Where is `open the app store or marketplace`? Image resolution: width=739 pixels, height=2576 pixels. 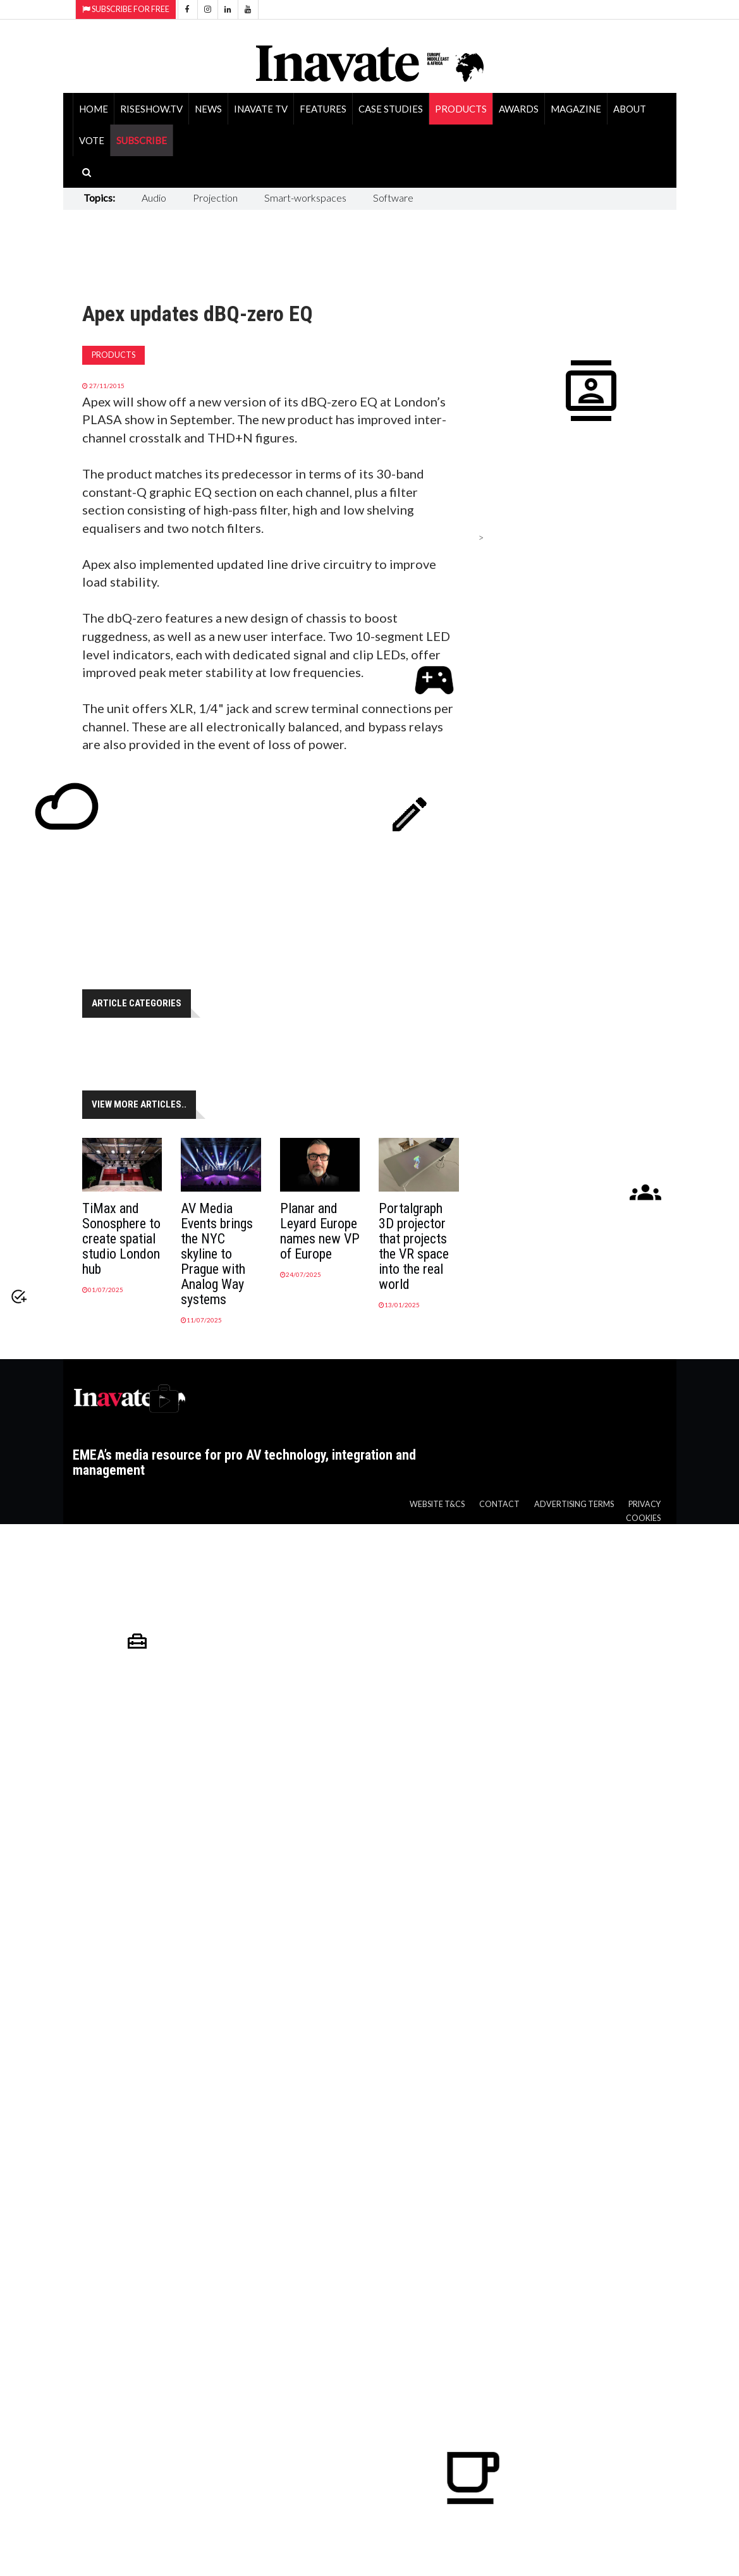
open the app store or marketplace is located at coordinates (164, 1399).